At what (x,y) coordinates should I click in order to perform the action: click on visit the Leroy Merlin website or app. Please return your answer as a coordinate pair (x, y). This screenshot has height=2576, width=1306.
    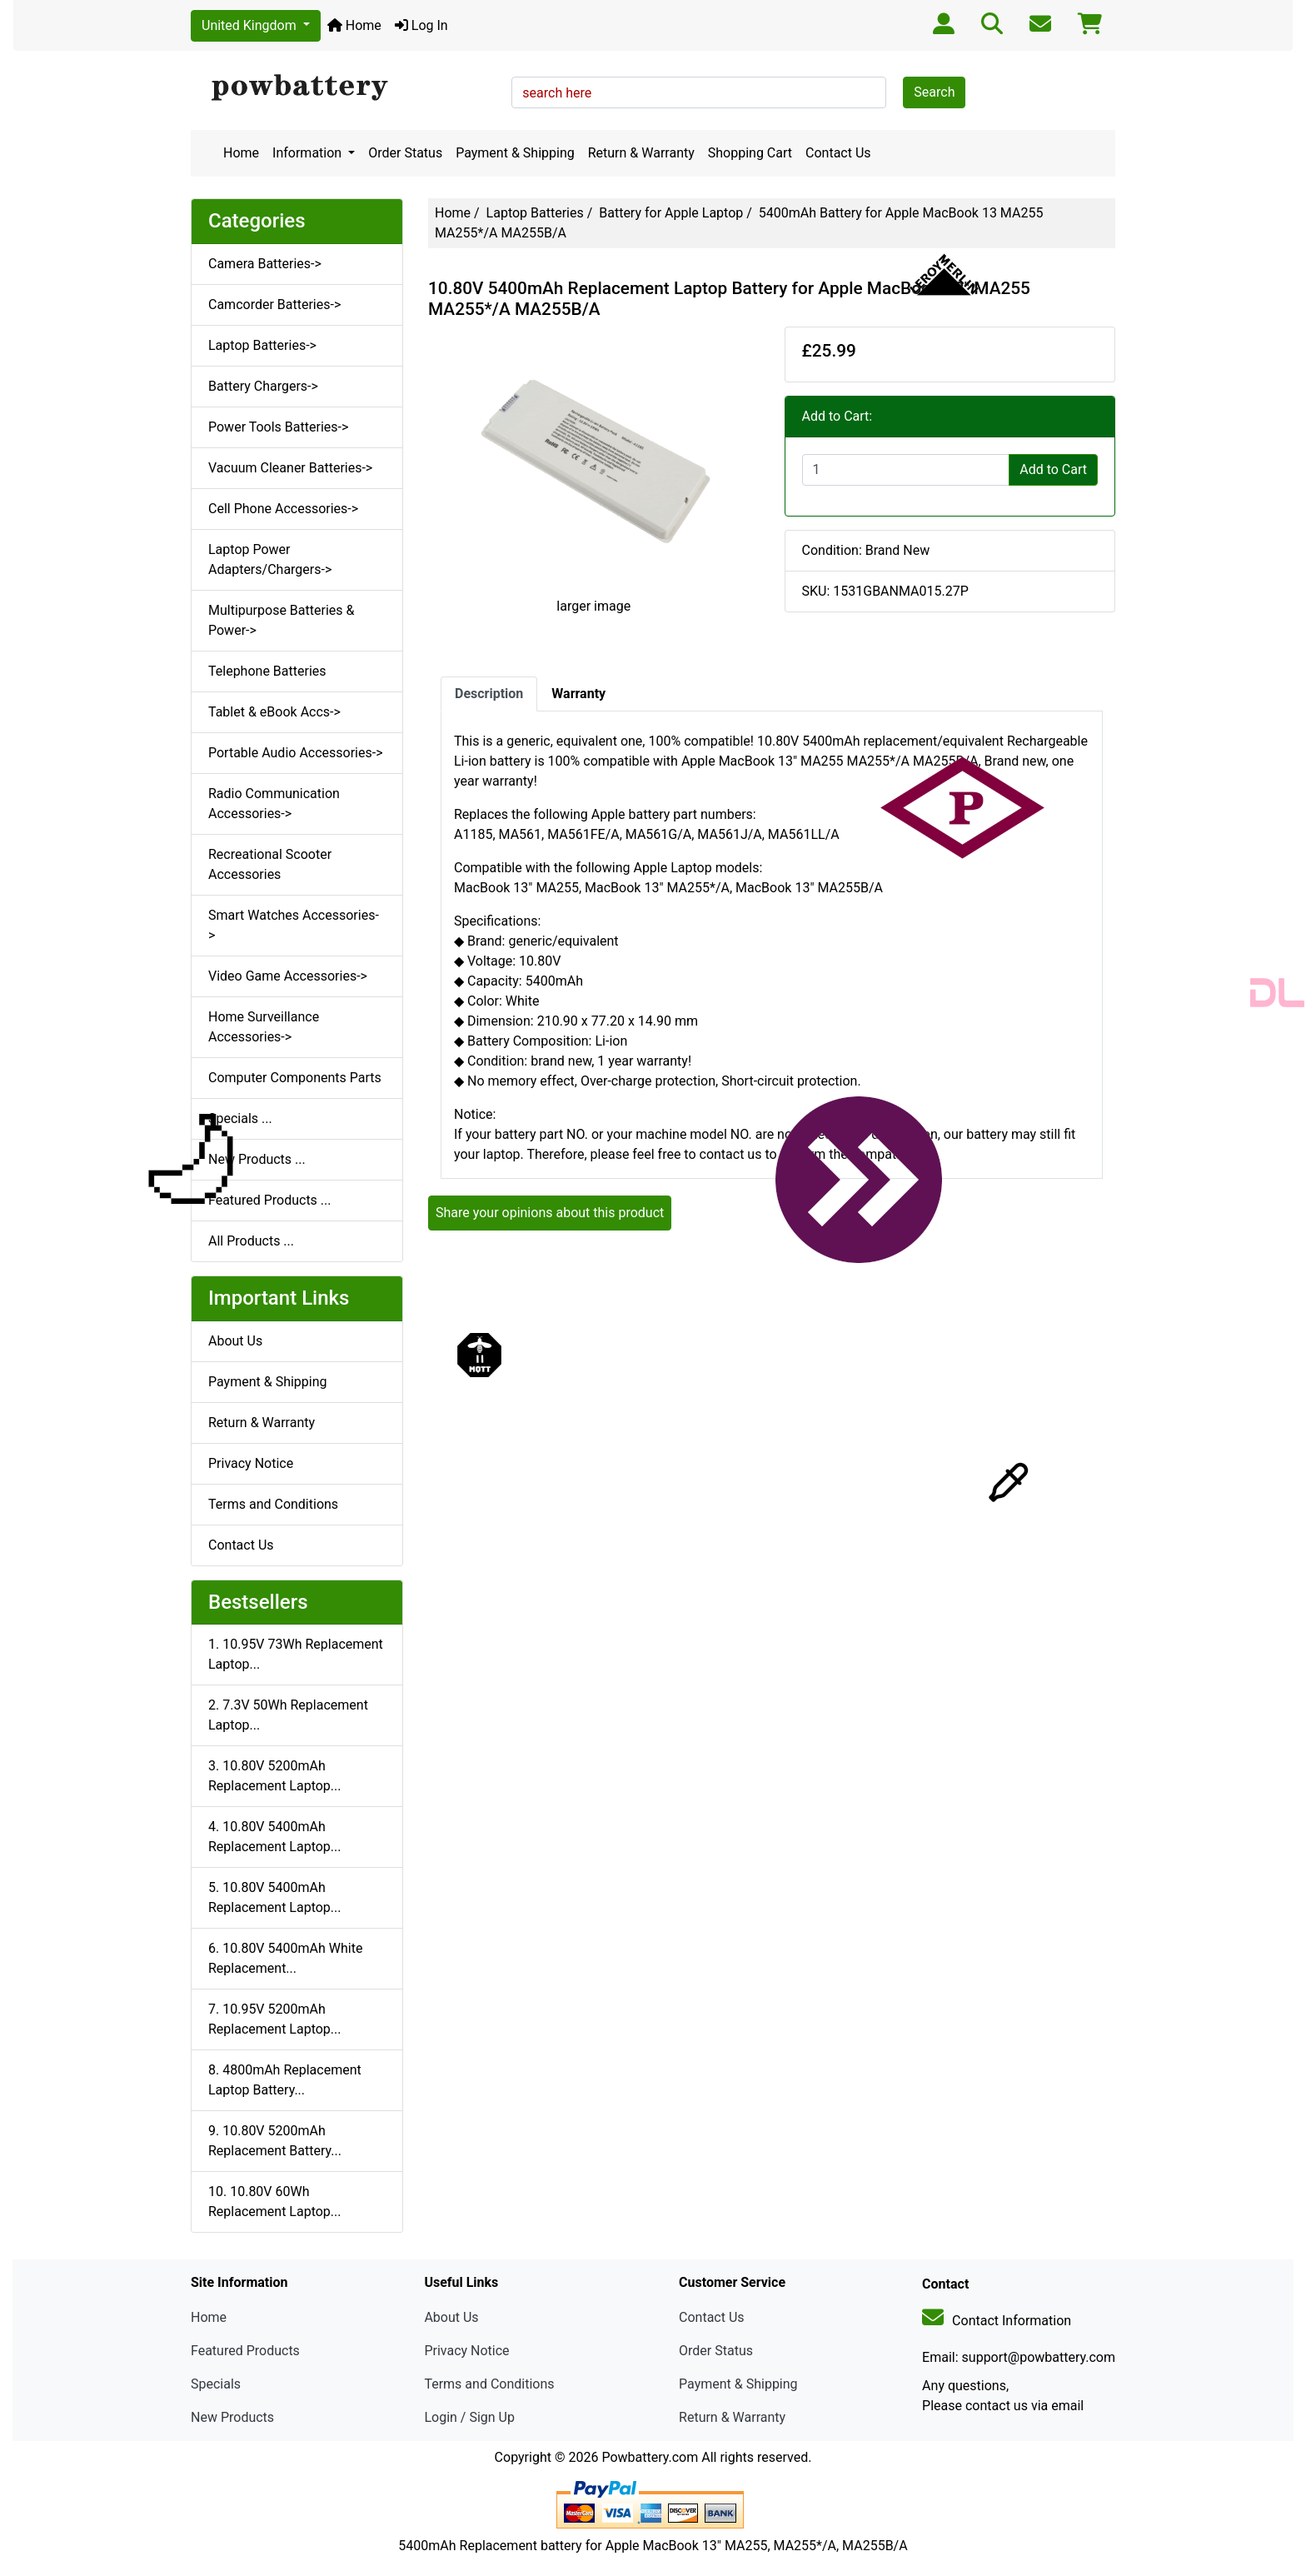
    Looking at the image, I should click on (944, 274).